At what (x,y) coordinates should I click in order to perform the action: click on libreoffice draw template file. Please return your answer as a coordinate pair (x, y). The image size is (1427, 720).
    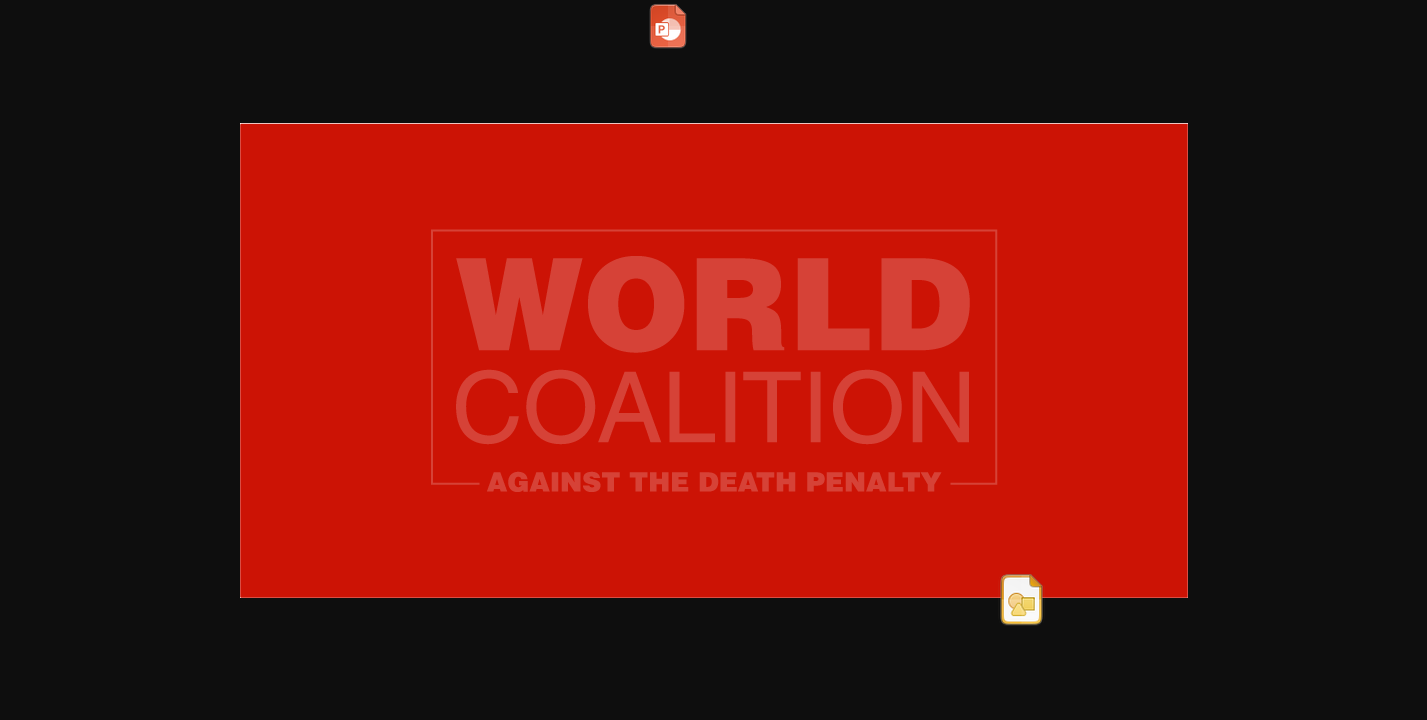
    Looking at the image, I should click on (1021, 599).